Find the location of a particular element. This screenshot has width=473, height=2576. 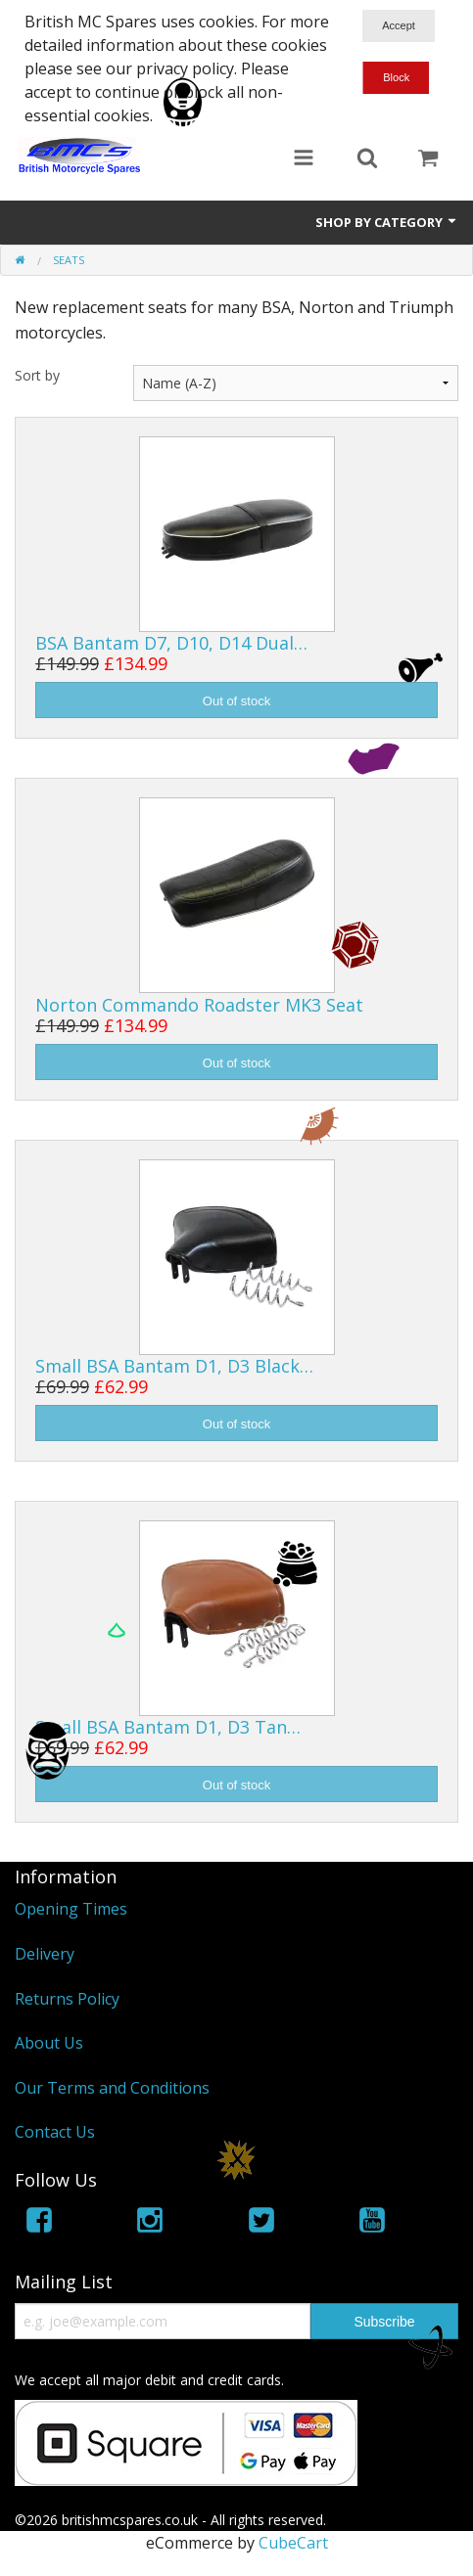

food item in a game inventory is located at coordinates (420, 667).